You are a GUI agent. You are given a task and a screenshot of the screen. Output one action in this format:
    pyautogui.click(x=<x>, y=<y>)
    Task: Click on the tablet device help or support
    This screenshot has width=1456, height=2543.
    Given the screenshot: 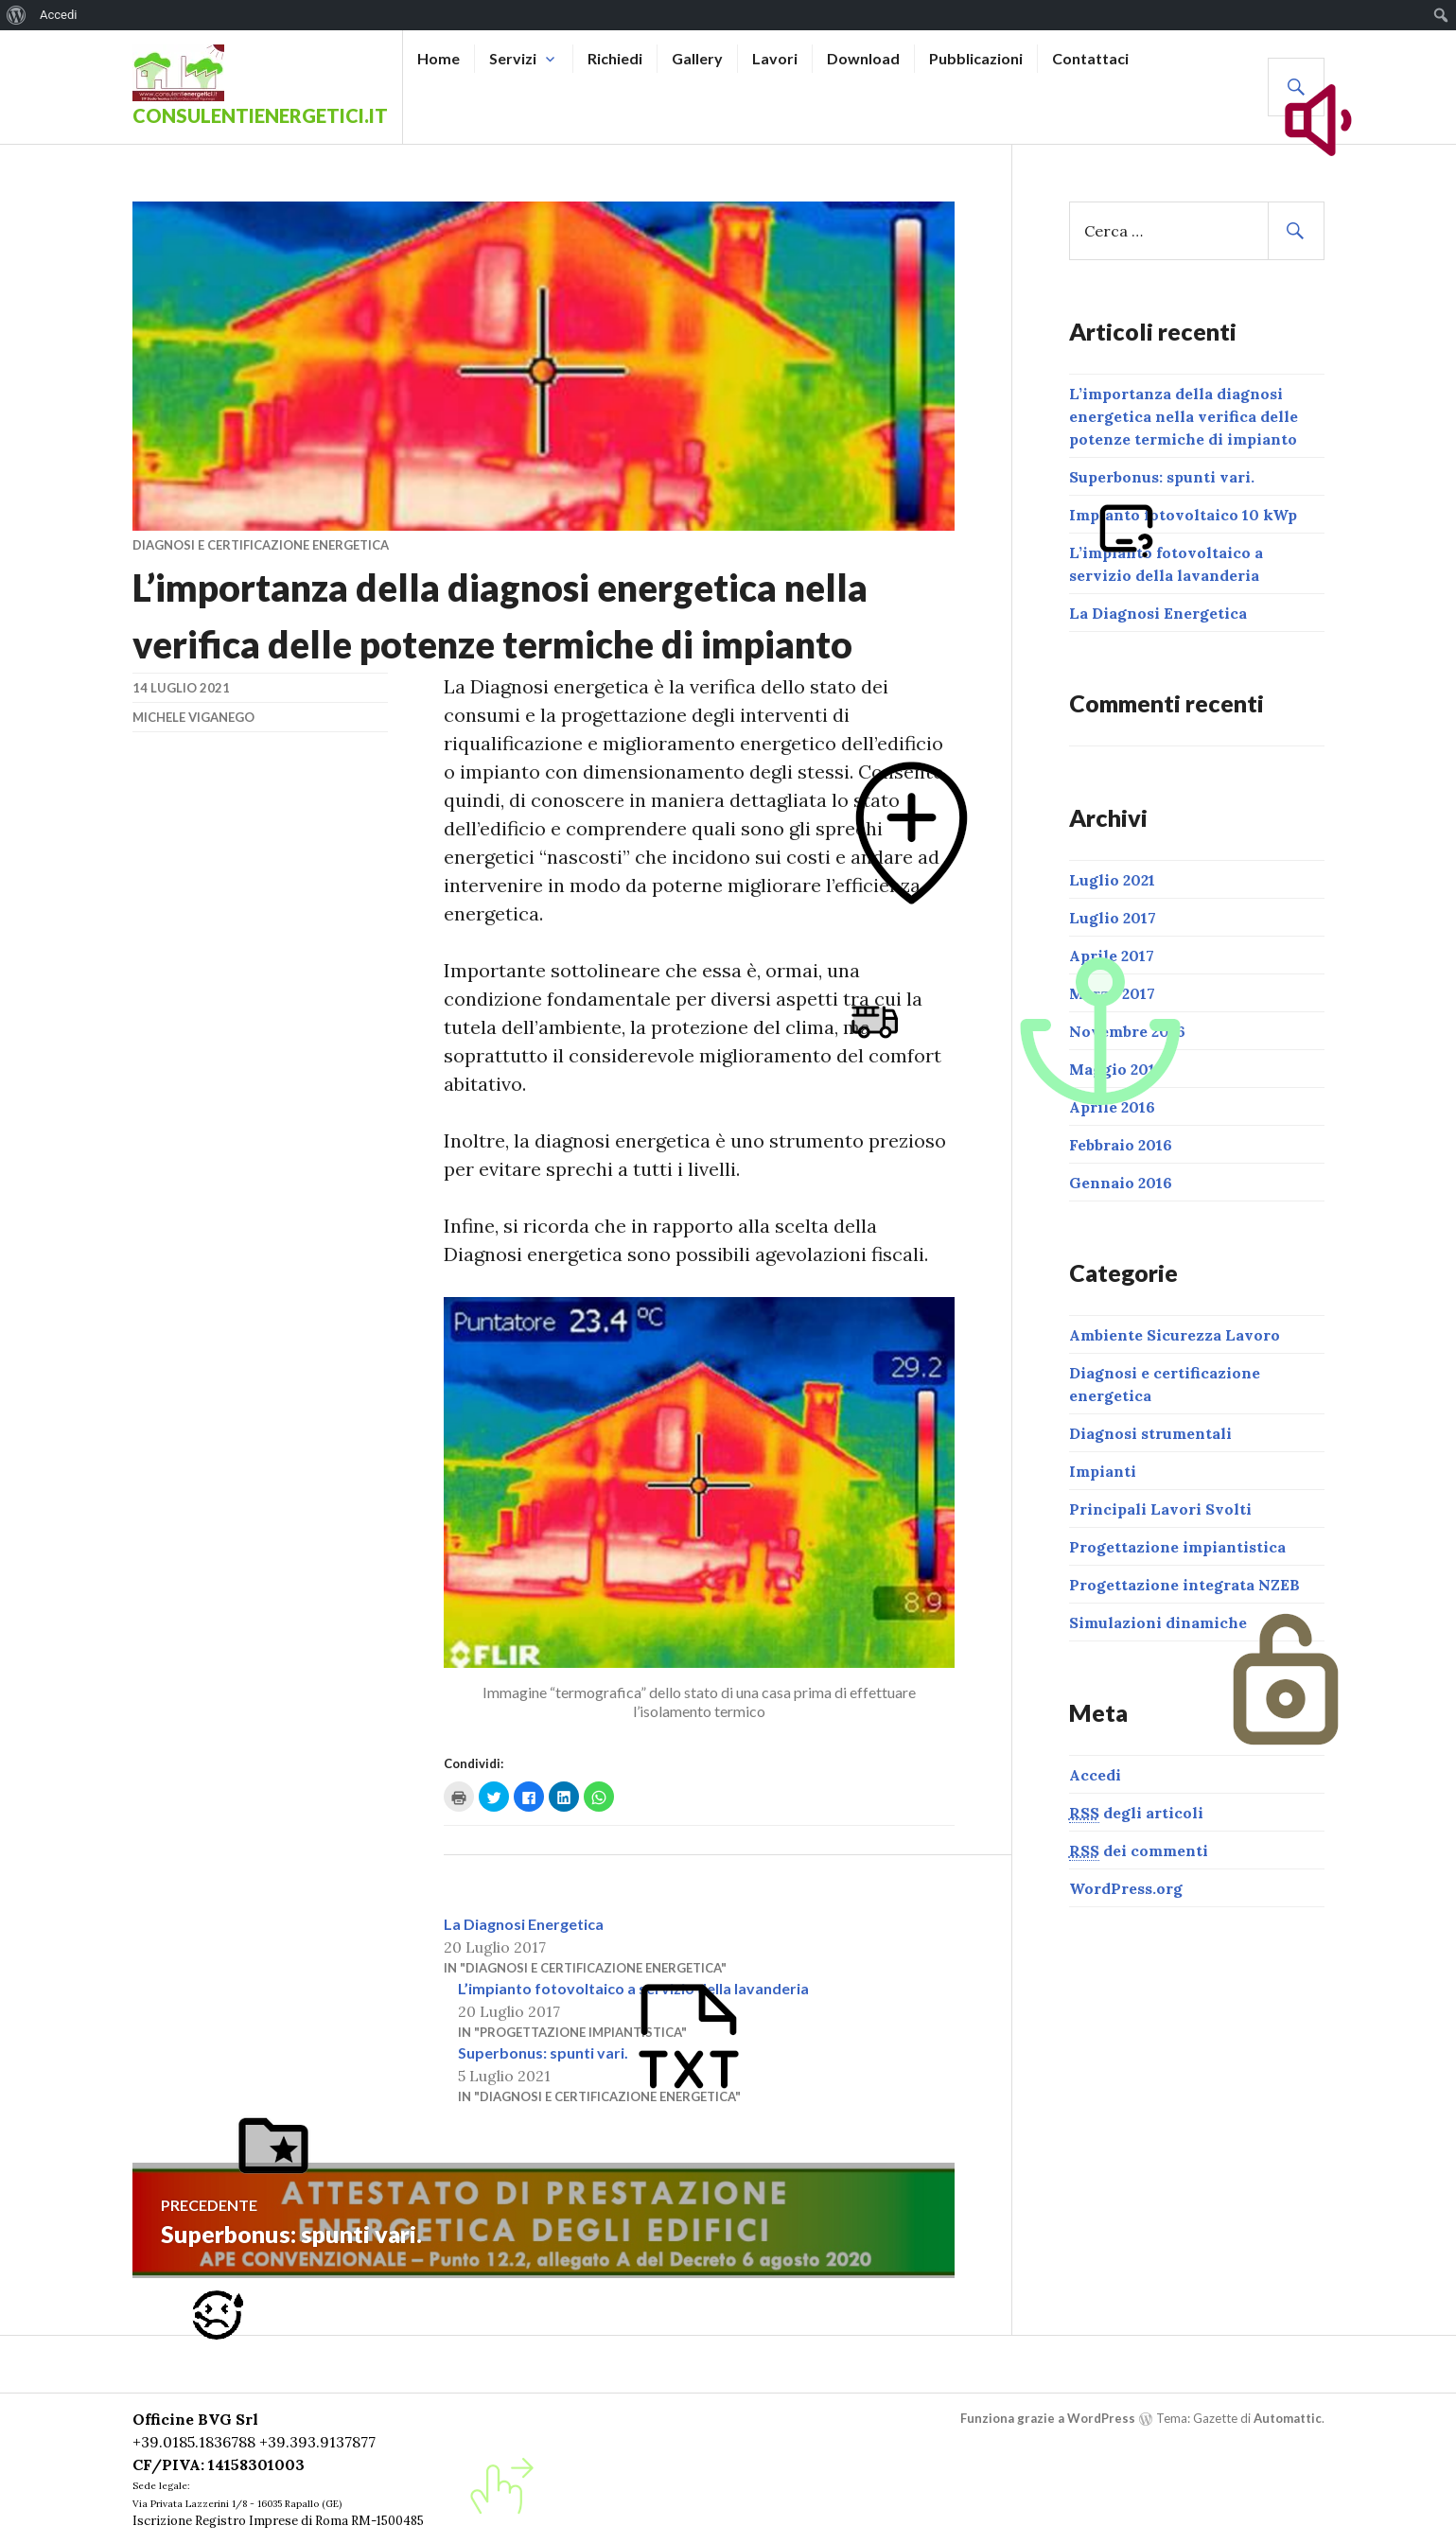 What is the action you would take?
    pyautogui.click(x=1126, y=528)
    